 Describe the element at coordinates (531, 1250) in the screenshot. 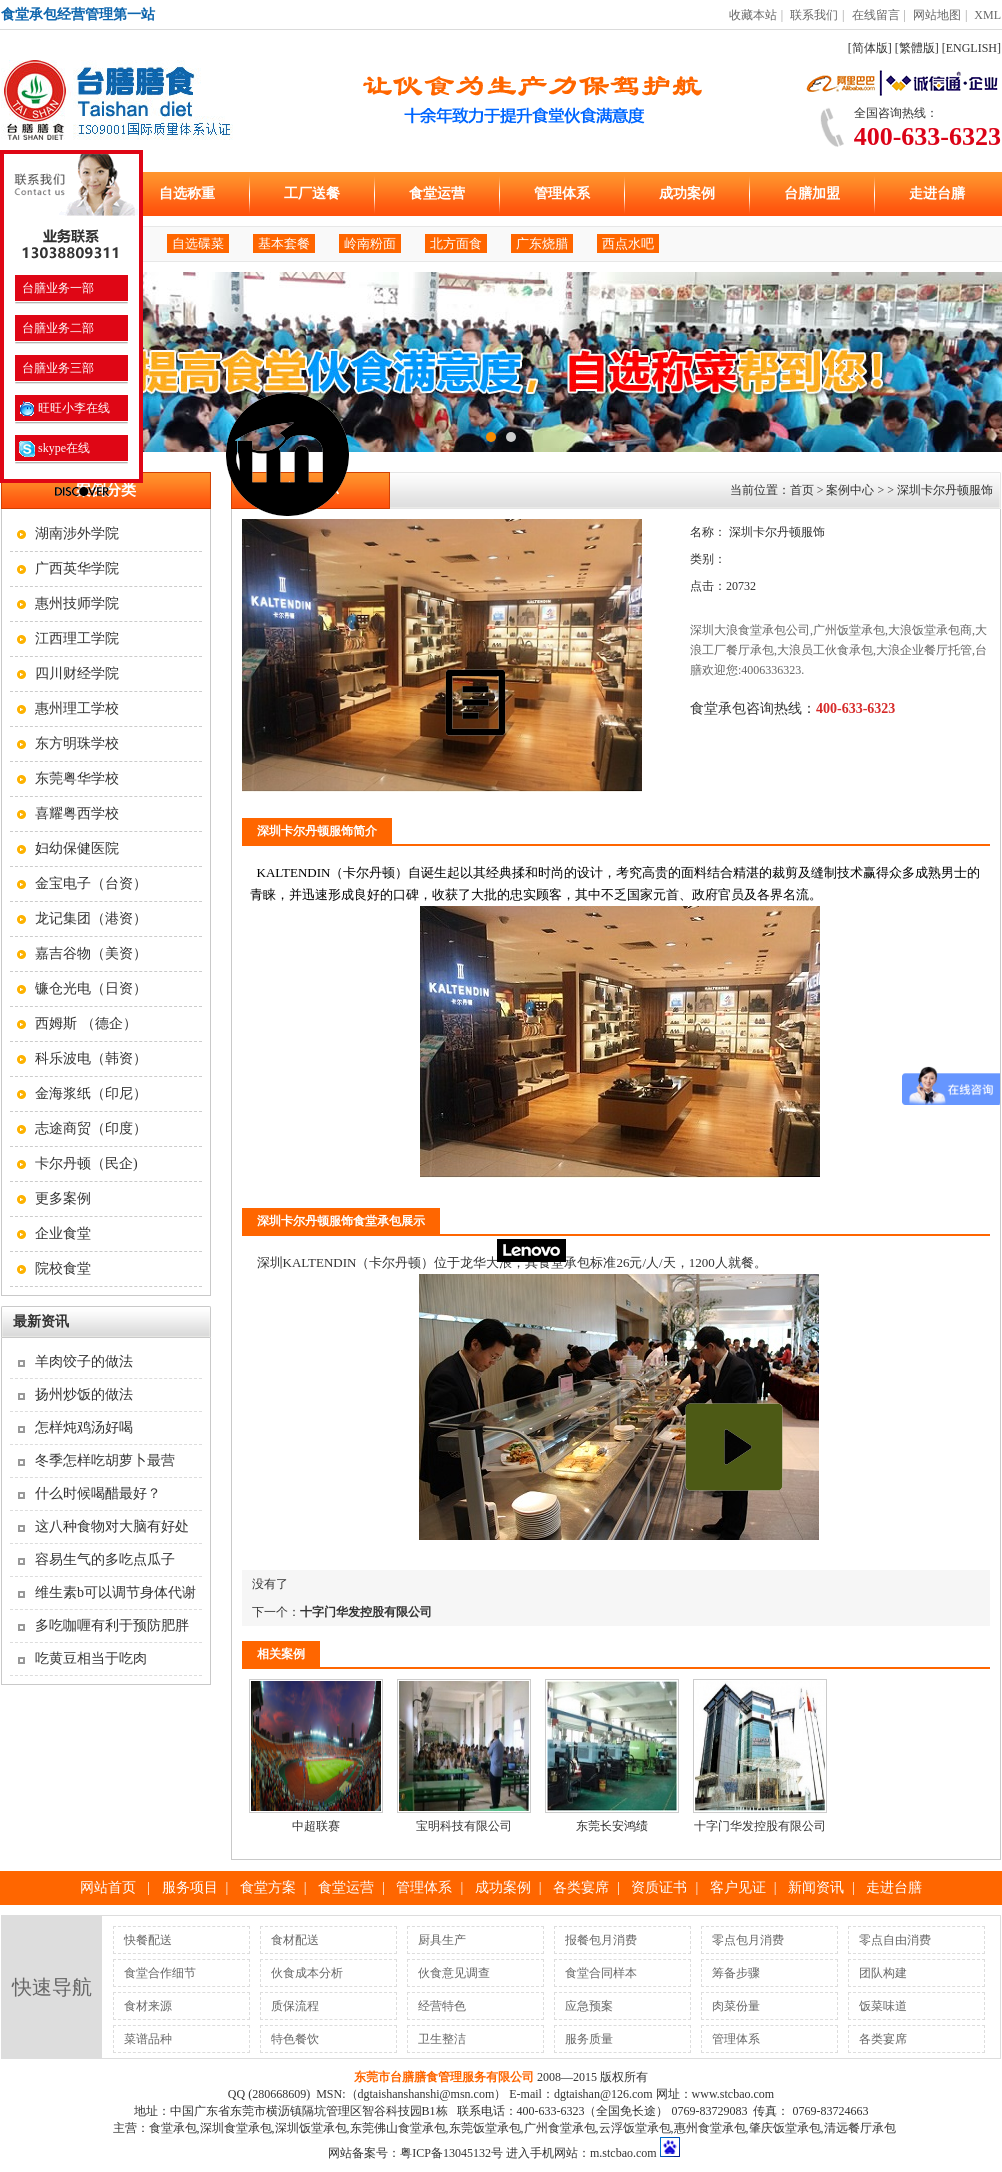

I see `Lenovo brand logo` at that location.